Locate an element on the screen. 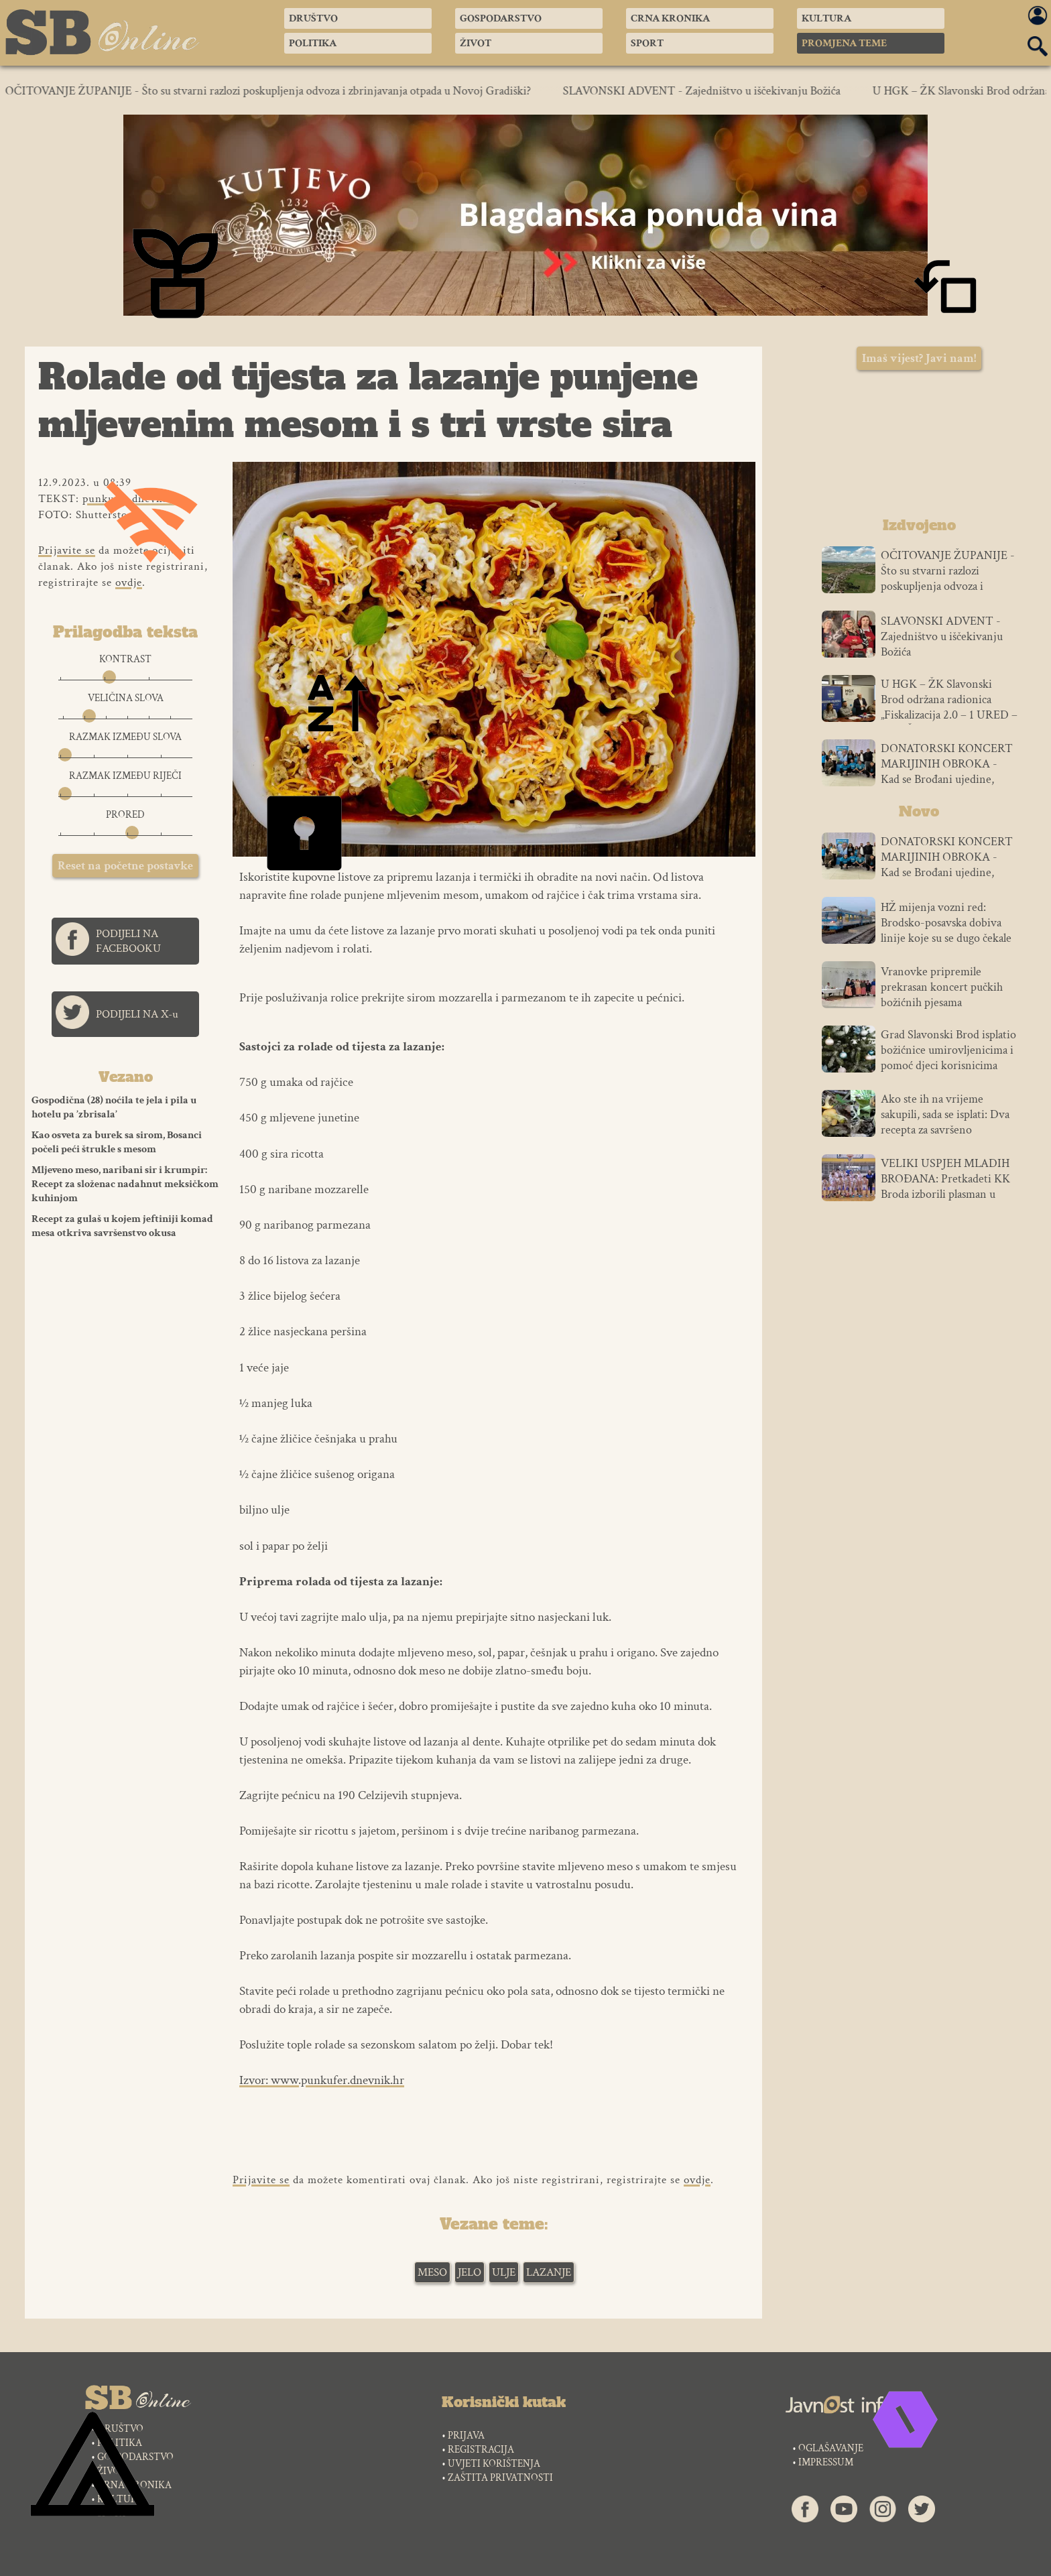 This screenshot has height=2576, width=1051. access plant care or gardening features is located at coordinates (178, 273).